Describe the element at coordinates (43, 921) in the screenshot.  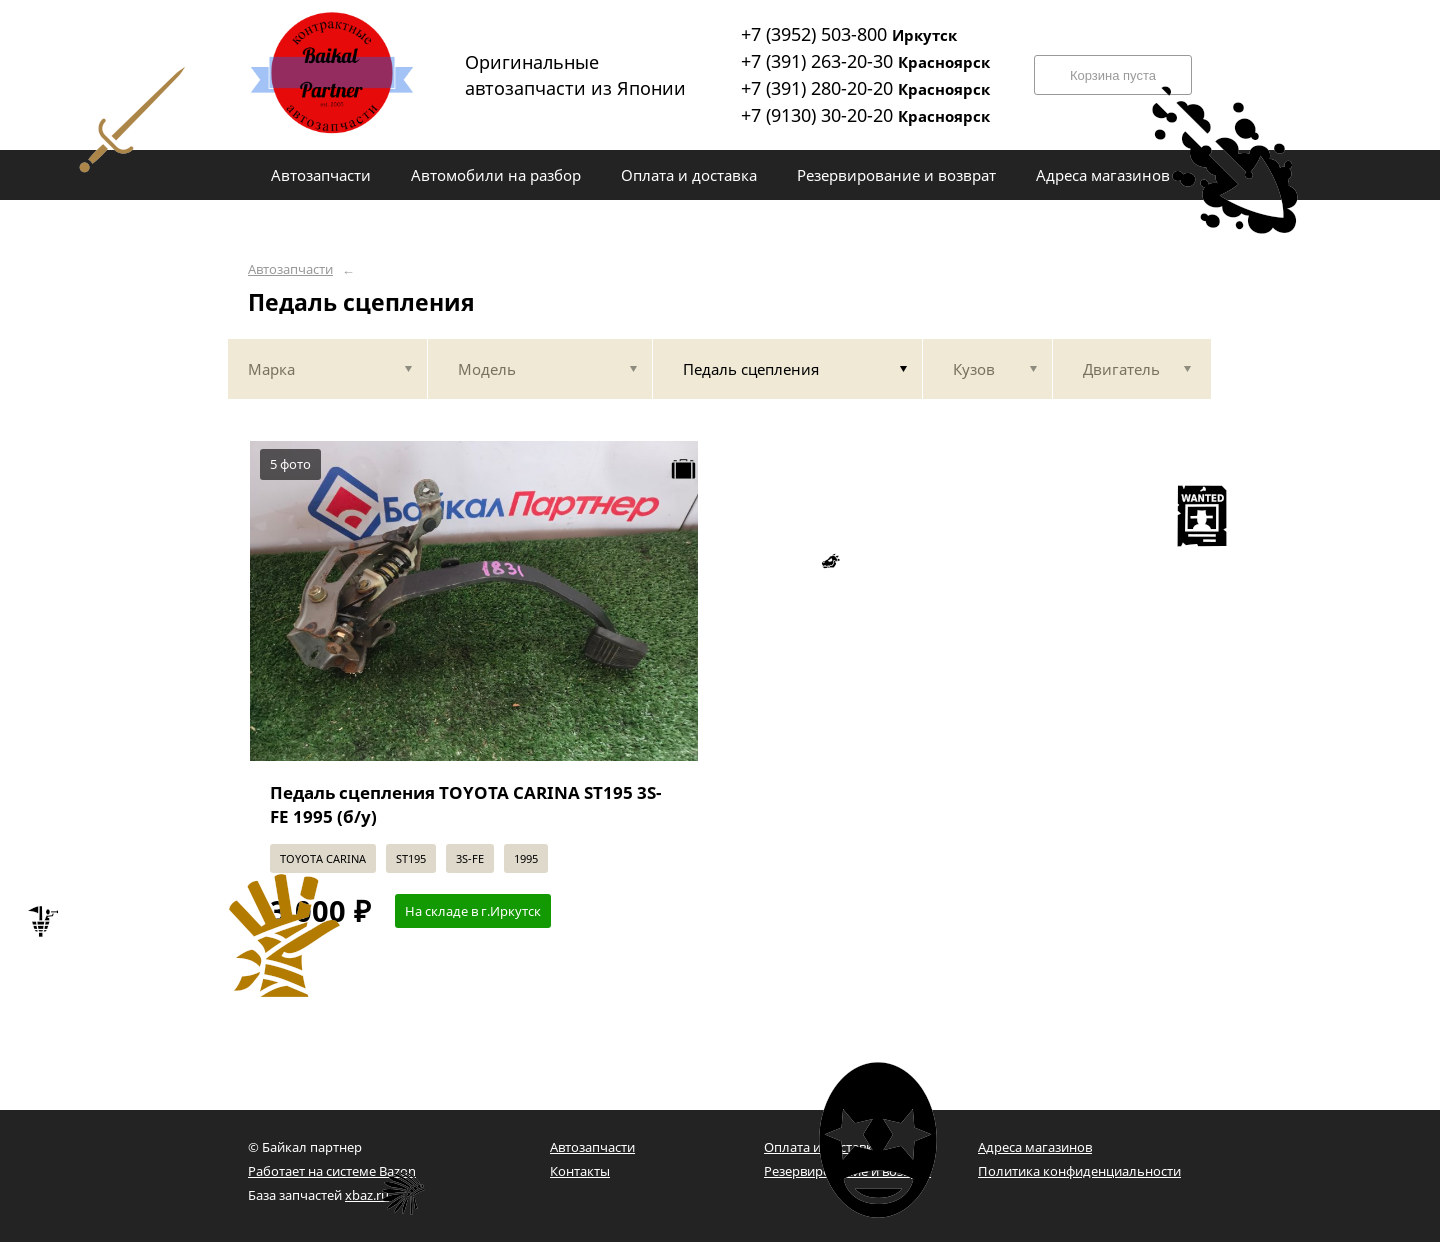
I see `access the lookout or observation point` at that location.